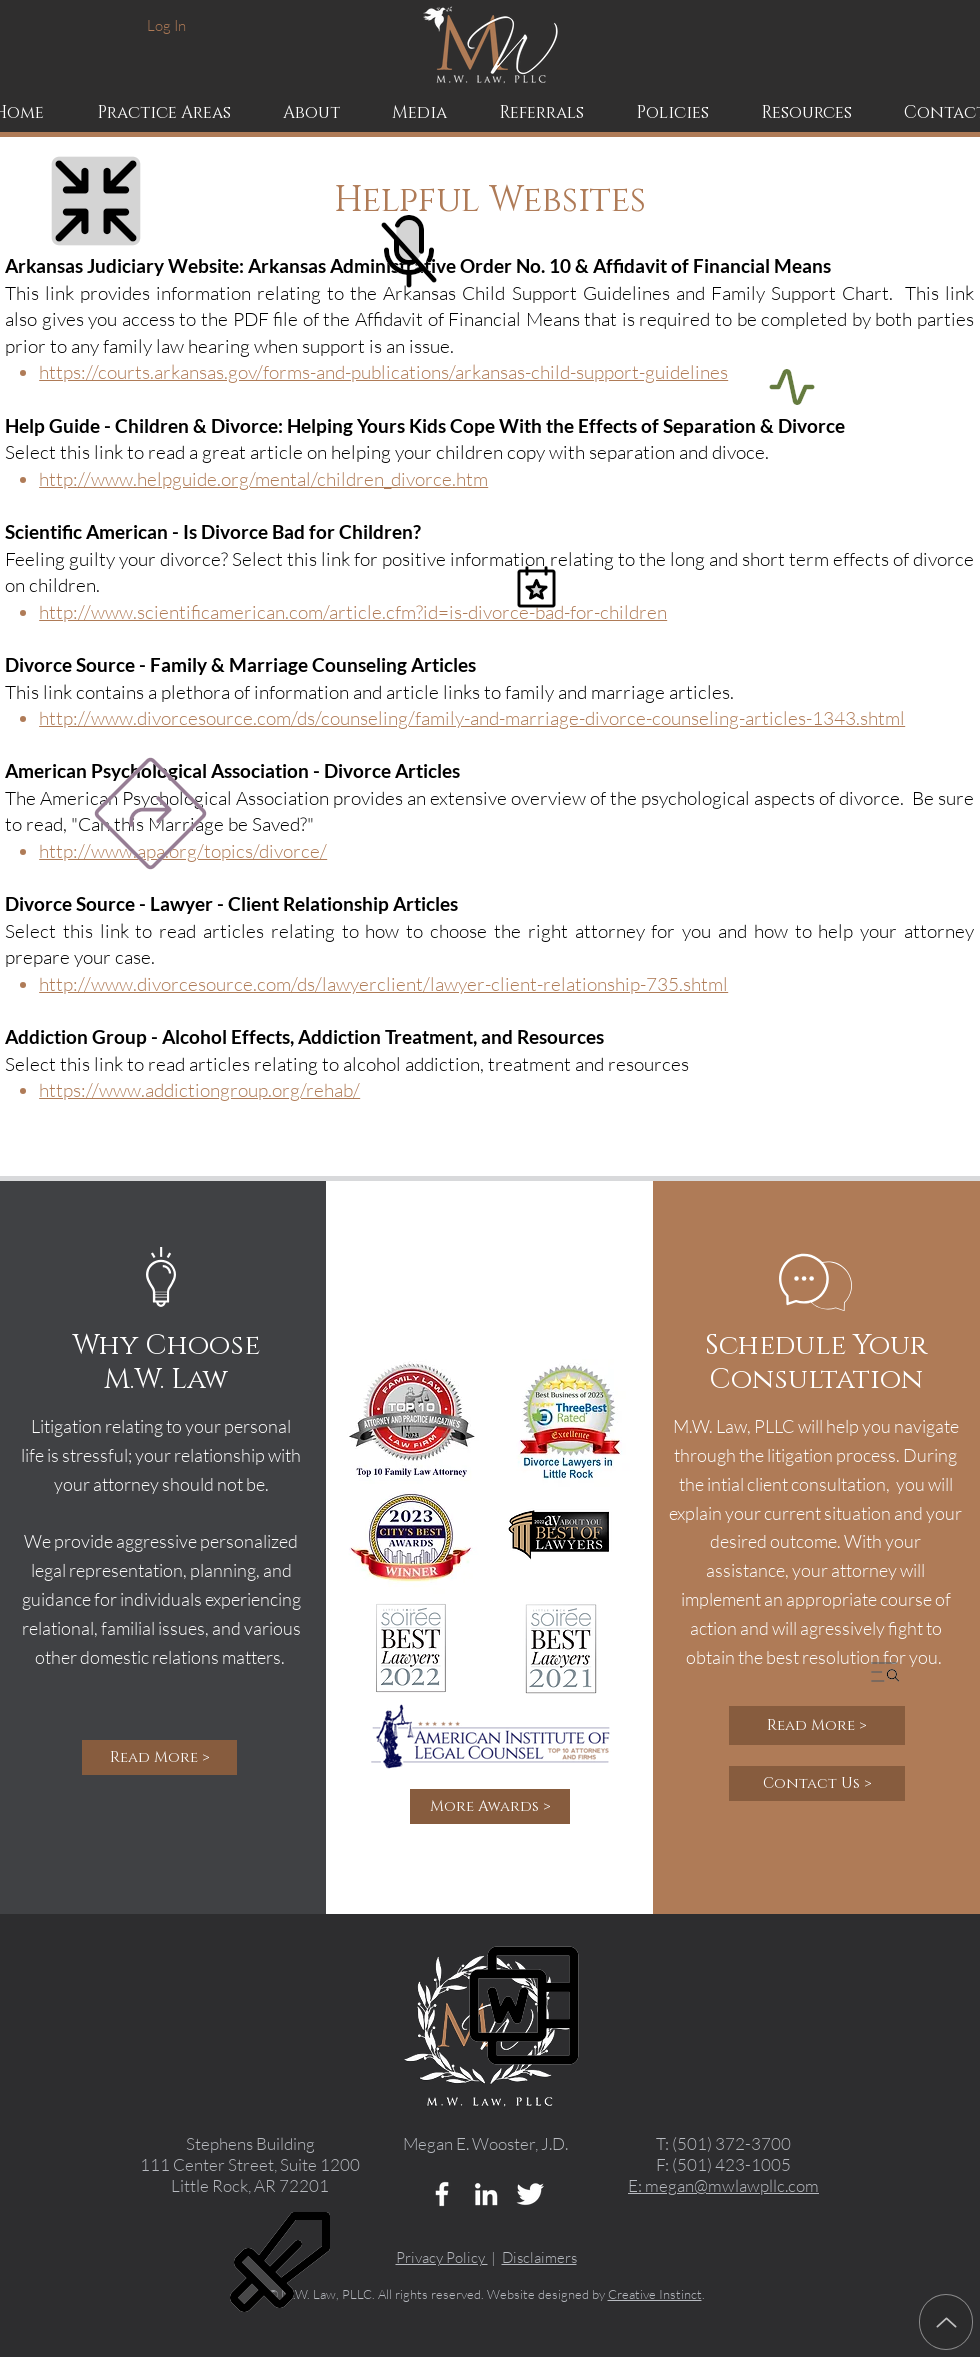  I want to click on view activity or health metrics, so click(792, 387).